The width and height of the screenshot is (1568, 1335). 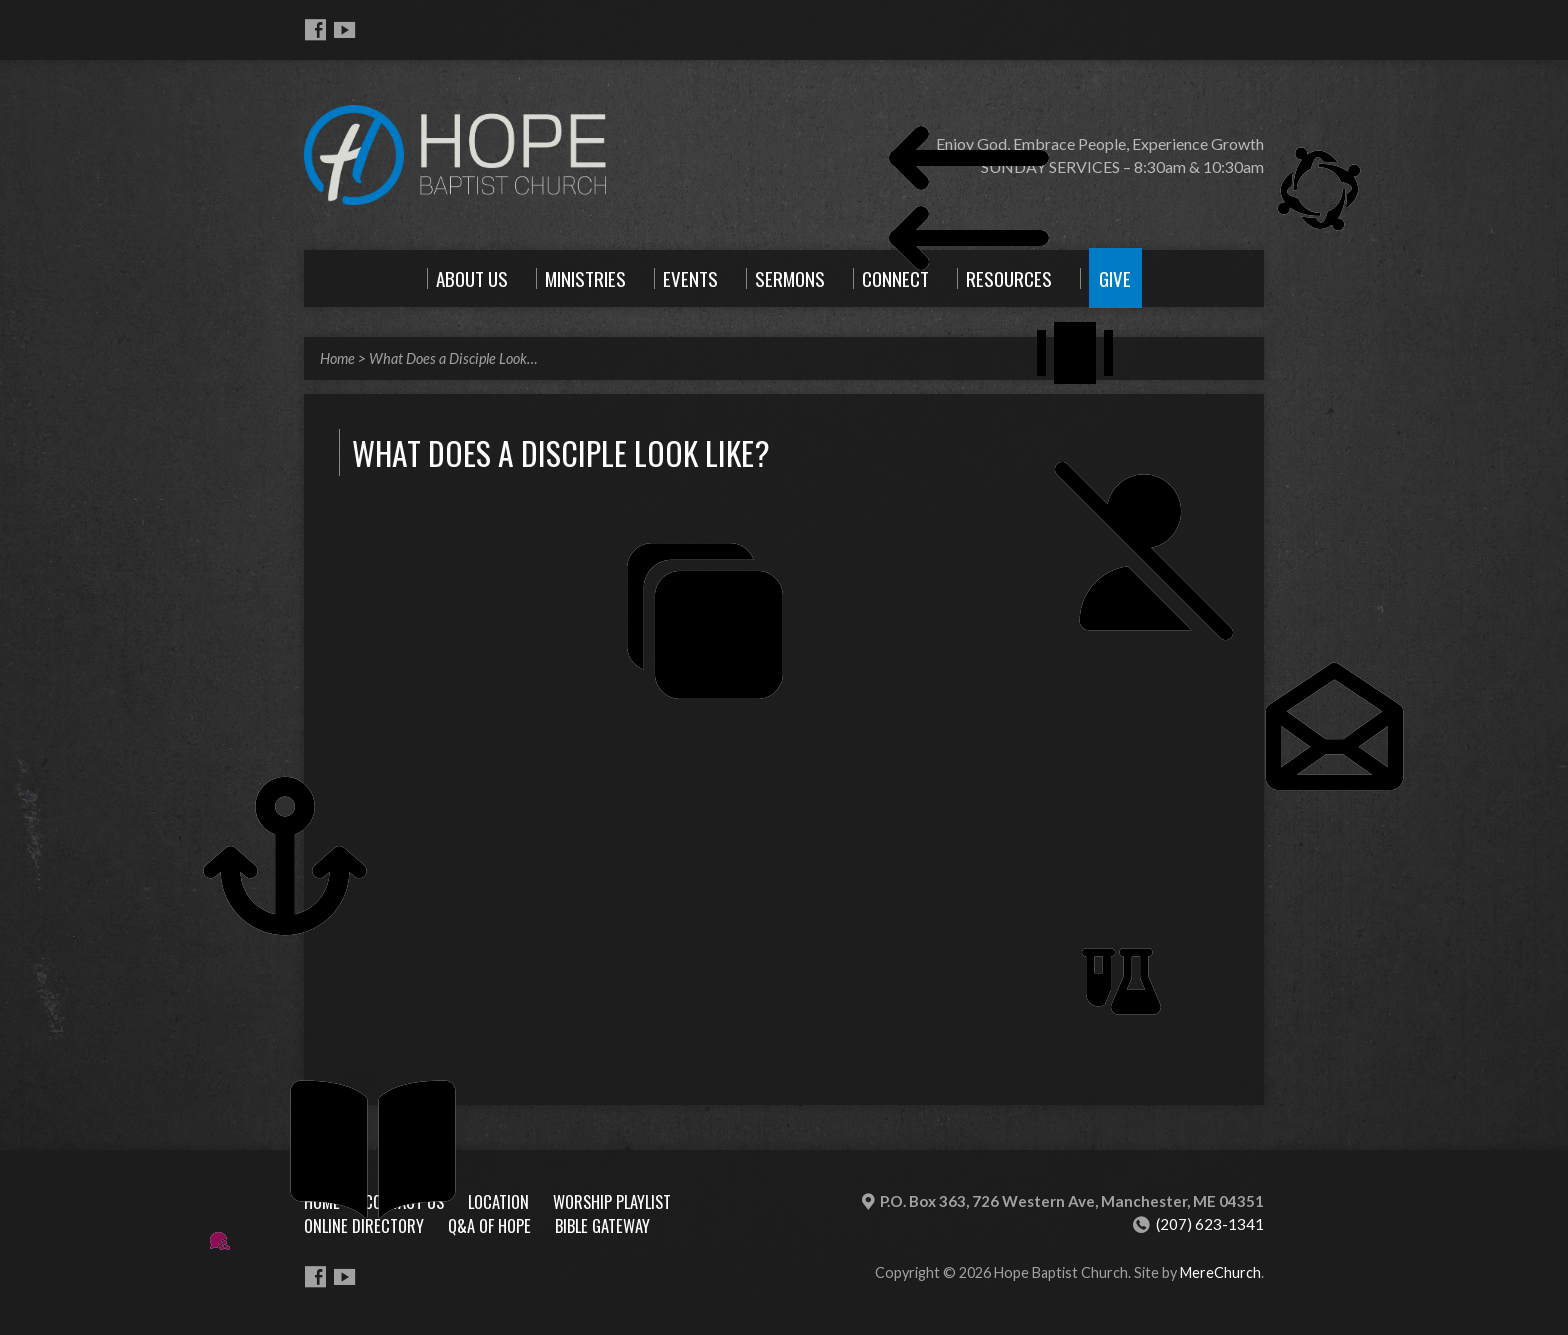 What do you see at coordinates (1334, 731) in the screenshot?
I see `view opened or read mail` at bounding box center [1334, 731].